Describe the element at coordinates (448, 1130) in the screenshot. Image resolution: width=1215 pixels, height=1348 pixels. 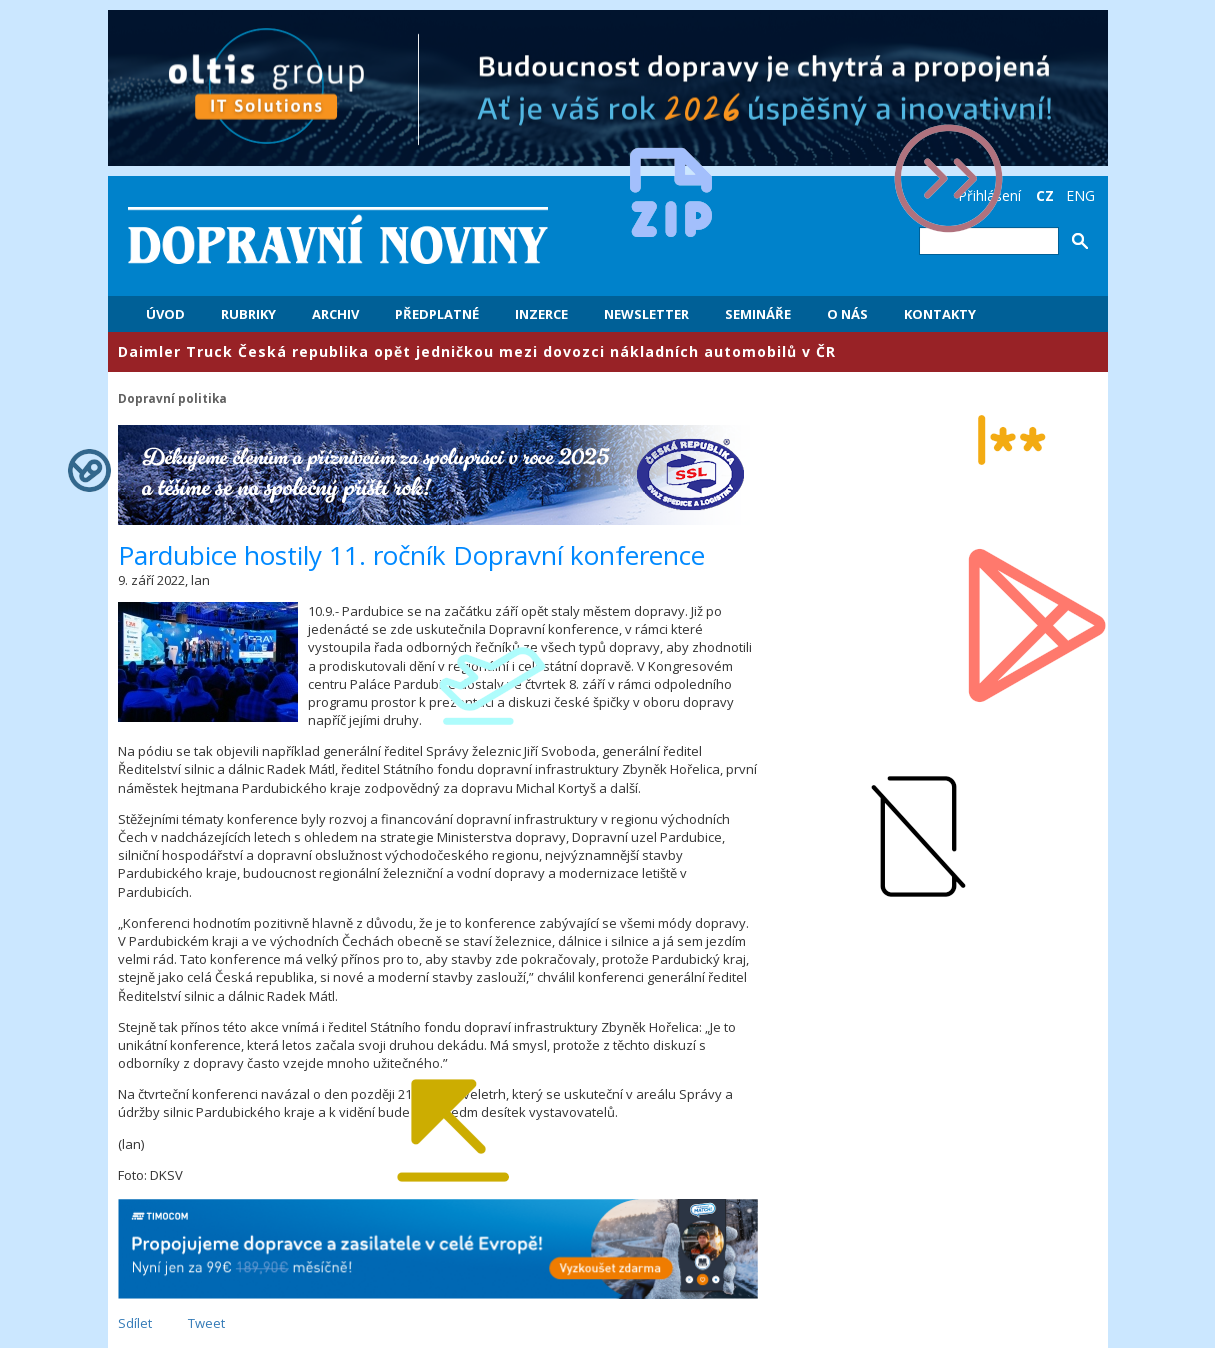
I see `navigate to the top-left or beginning of content` at that location.